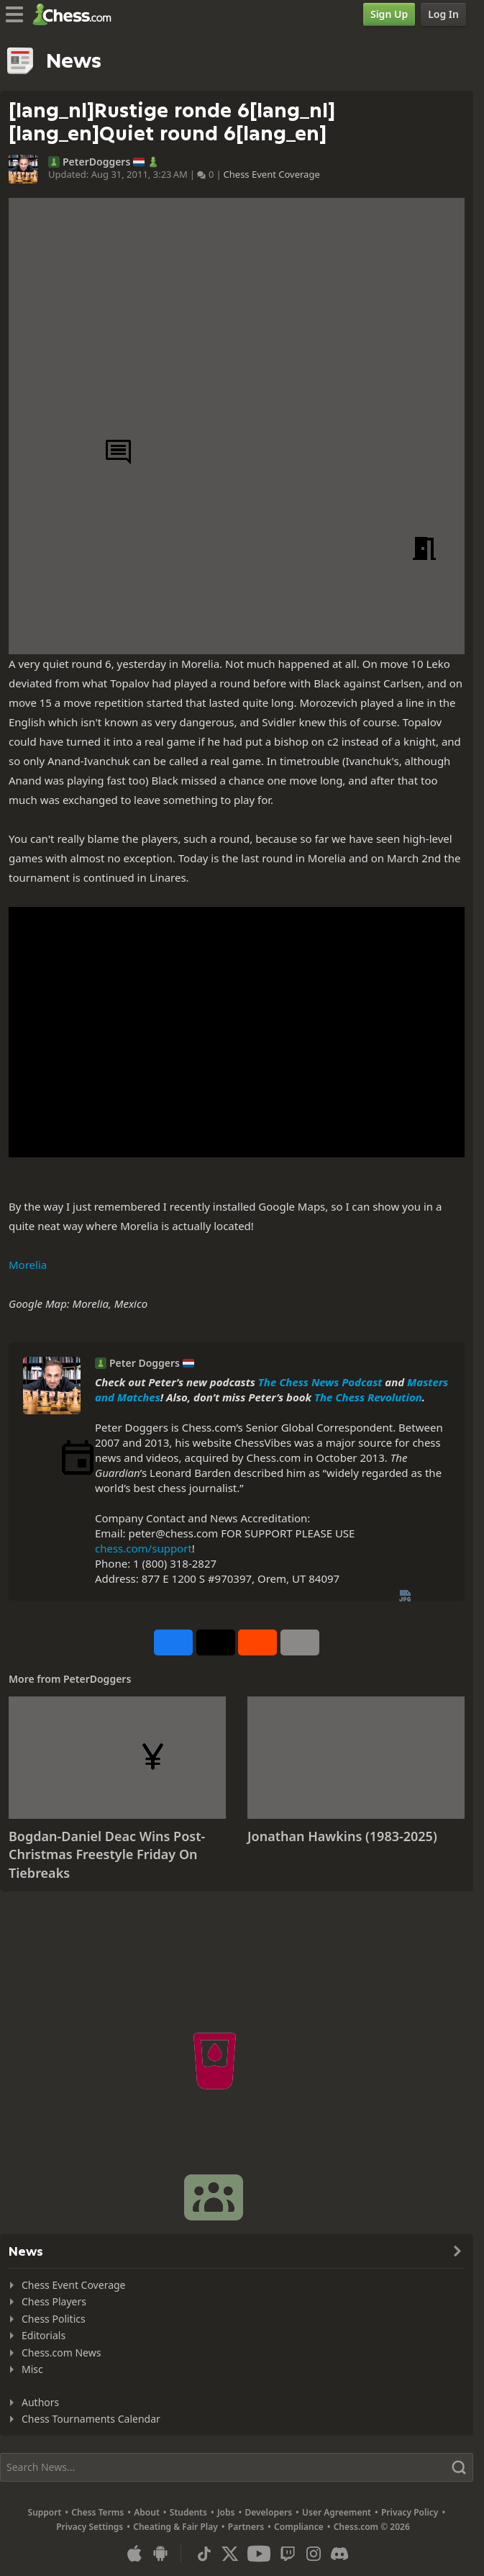 This screenshot has width=484, height=2576. Describe the element at coordinates (405, 1596) in the screenshot. I see `view or open a JPG image file` at that location.